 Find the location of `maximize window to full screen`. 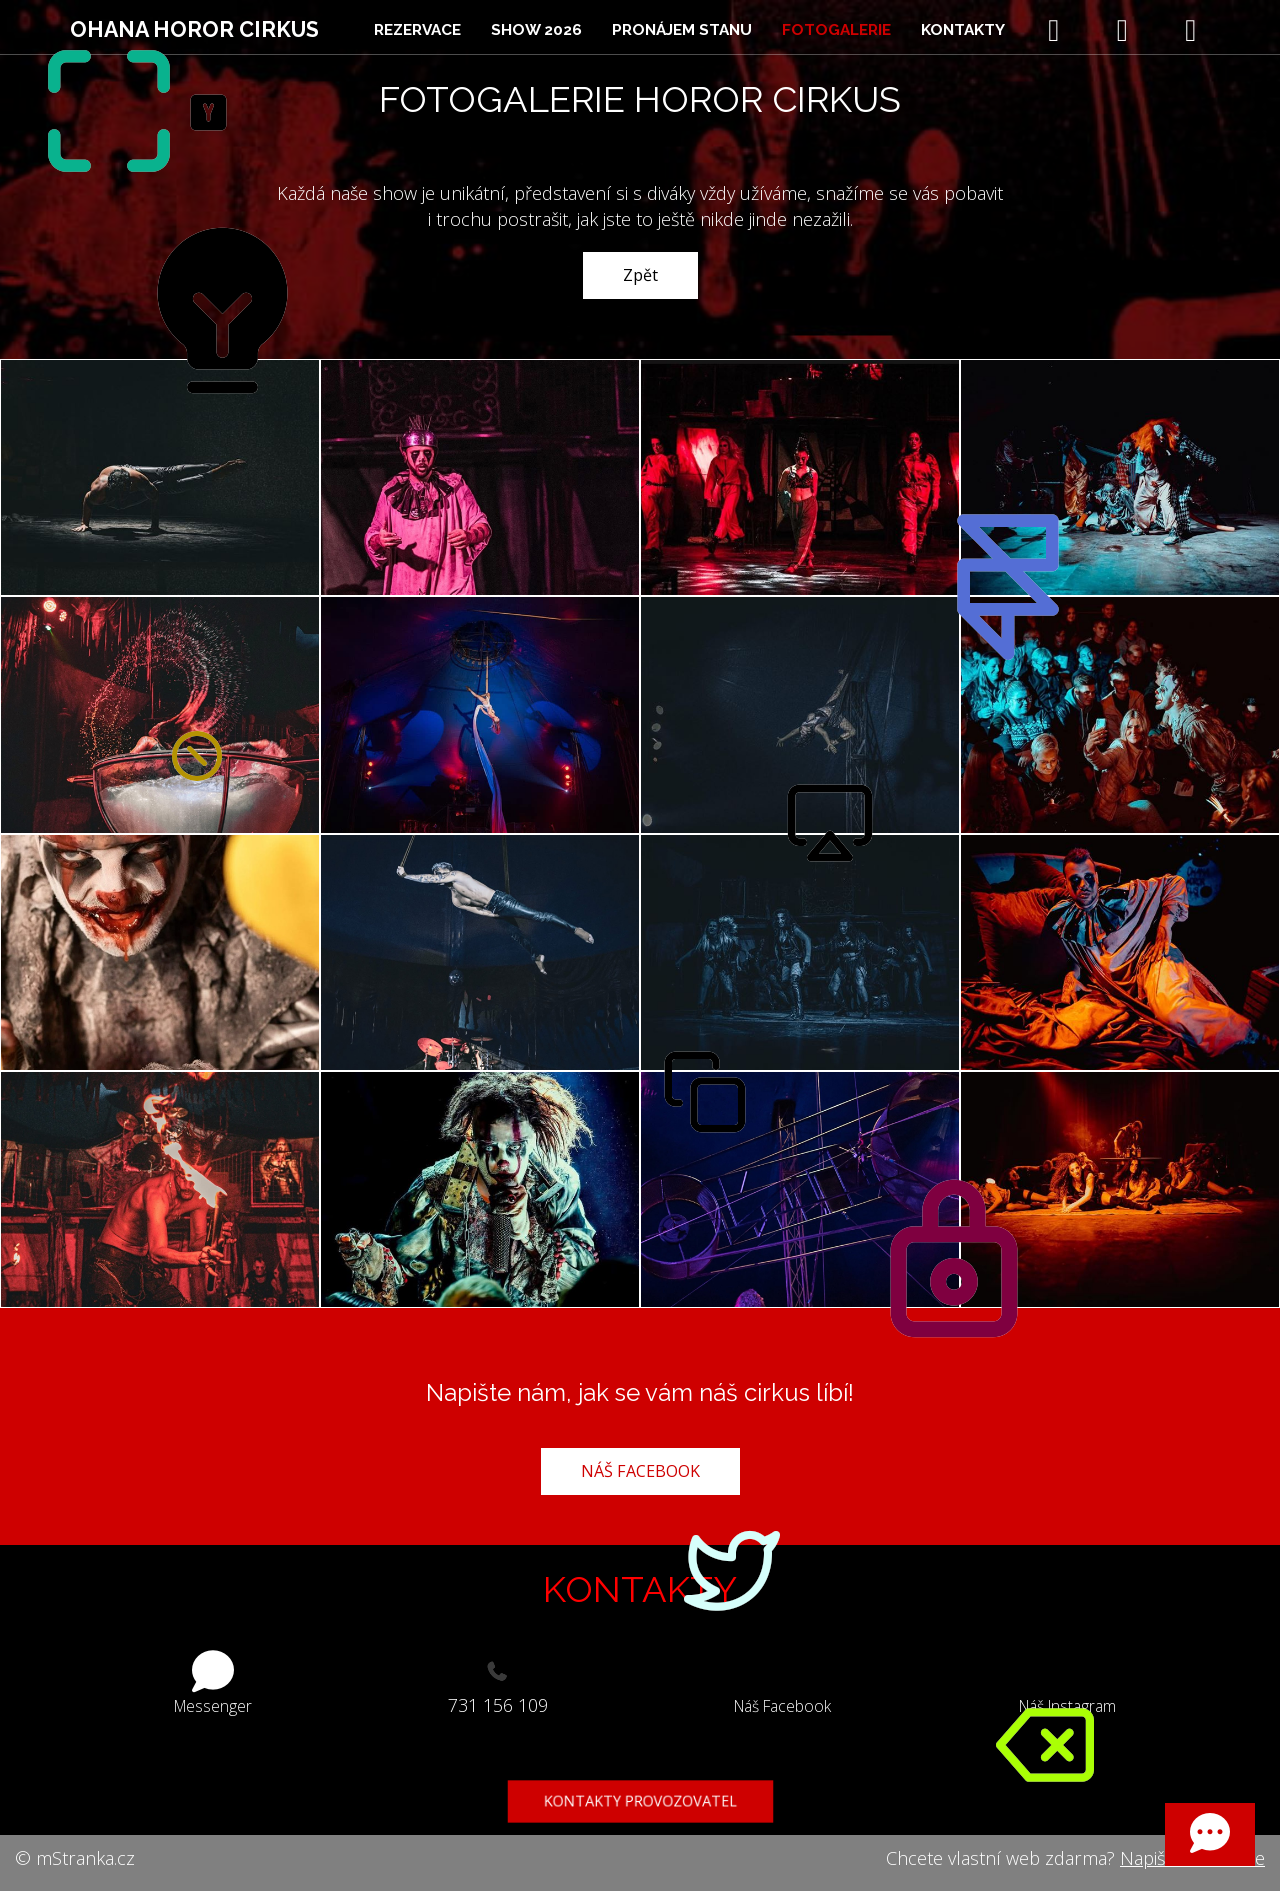

maximize window to full screen is located at coordinates (109, 111).